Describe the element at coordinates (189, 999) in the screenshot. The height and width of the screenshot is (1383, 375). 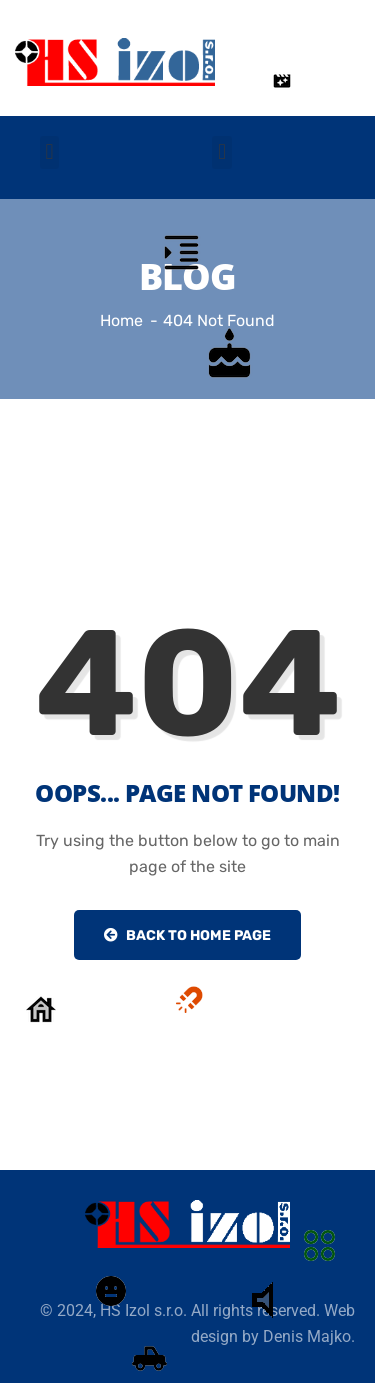
I see `attract or pull related items together` at that location.